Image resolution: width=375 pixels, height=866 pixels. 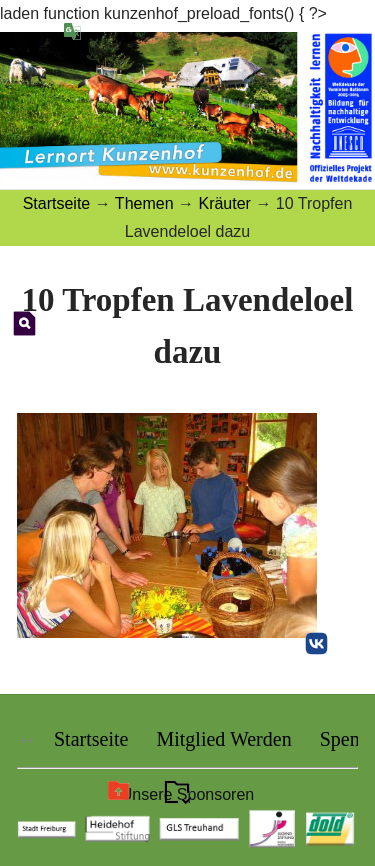 What do you see at coordinates (24, 323) in the screenshot?
I see `search within a document or file` at bounding box center [24, 323].